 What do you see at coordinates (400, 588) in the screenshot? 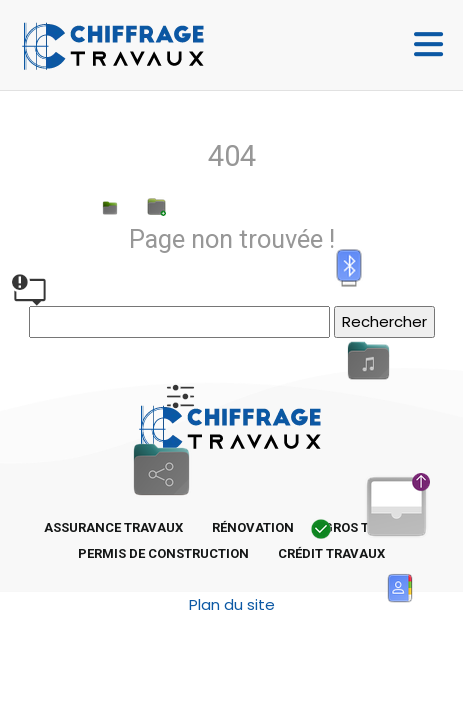
I see `open contacts or address book app` at bounding box center [400, 588].